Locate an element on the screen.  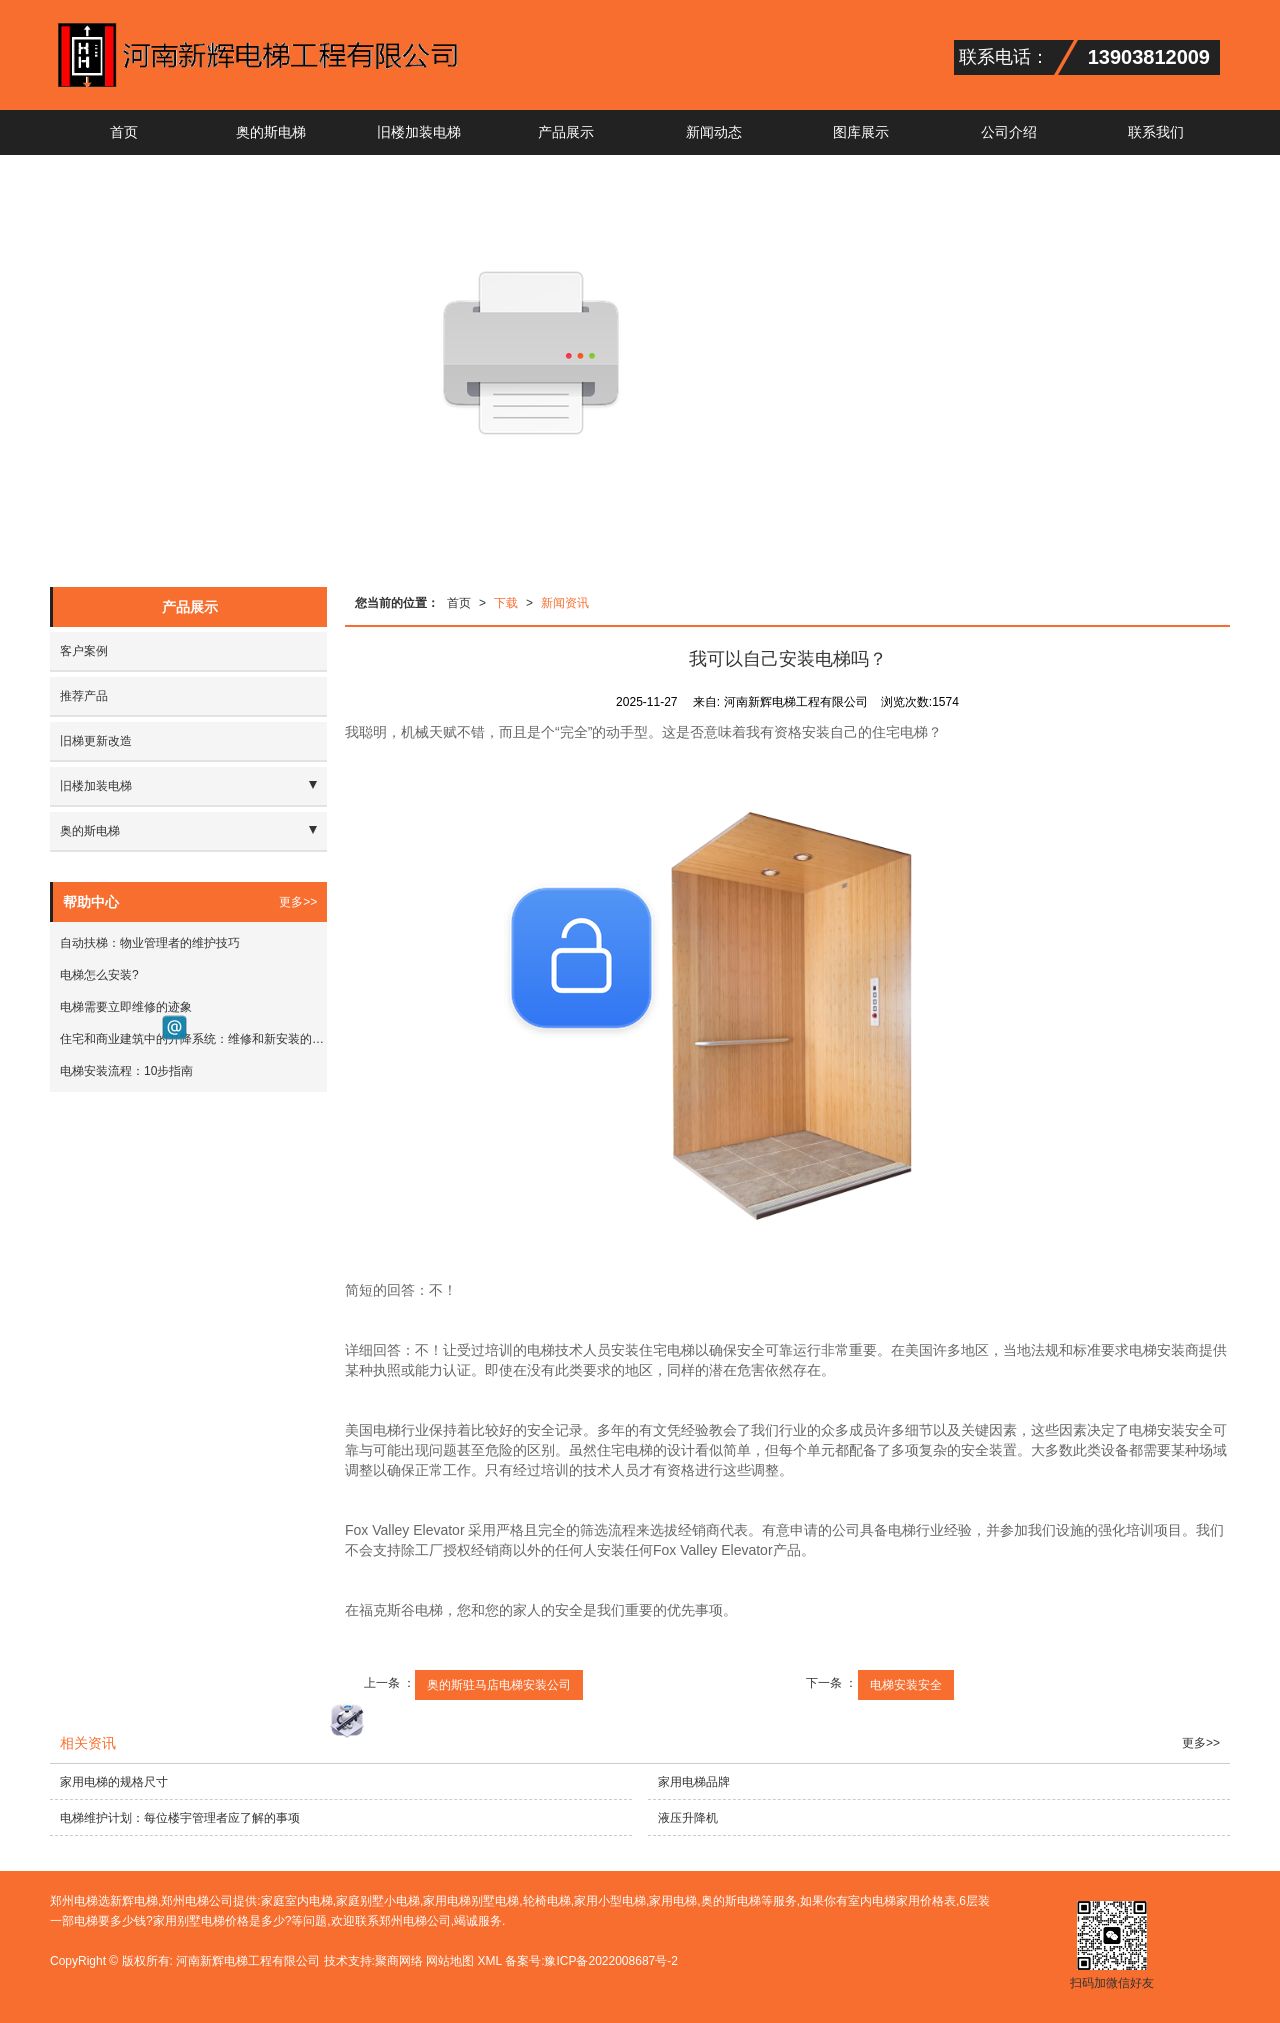
launch automator to create automated workflows is located at coordinates (347, 1720).